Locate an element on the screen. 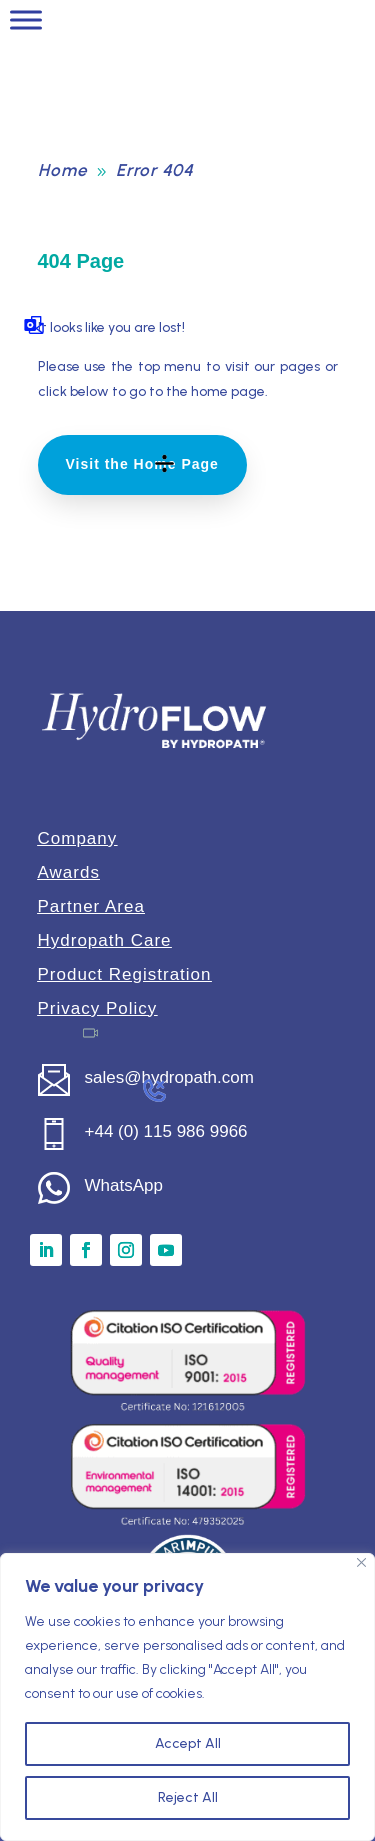  end or reject a phone call is located at coordinates (155, 1090).